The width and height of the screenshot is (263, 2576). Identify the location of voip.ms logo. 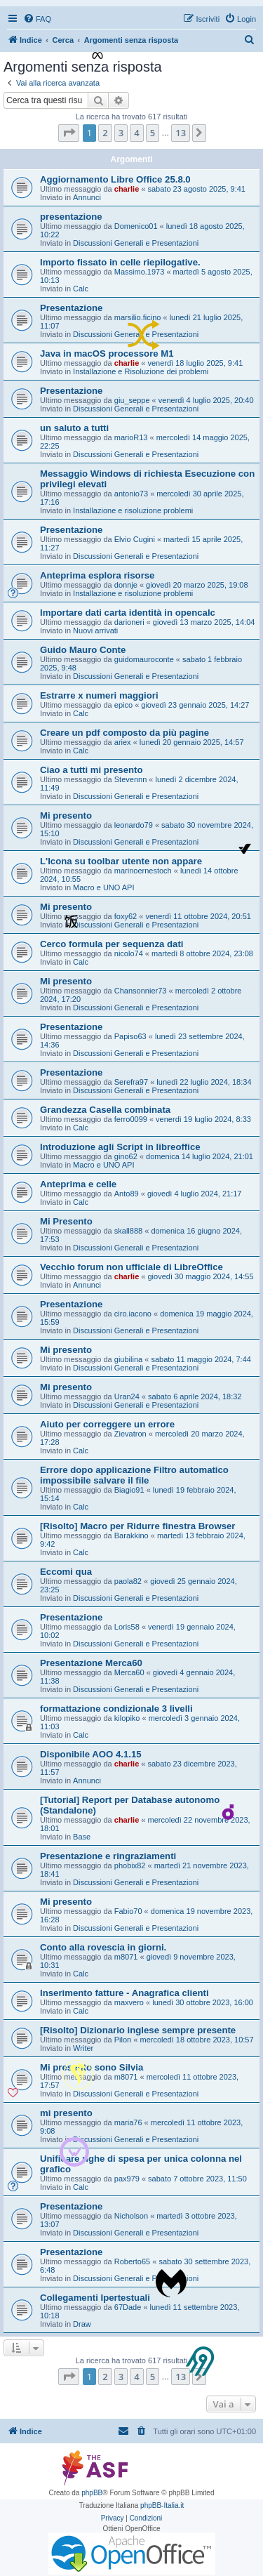
(245, 849).